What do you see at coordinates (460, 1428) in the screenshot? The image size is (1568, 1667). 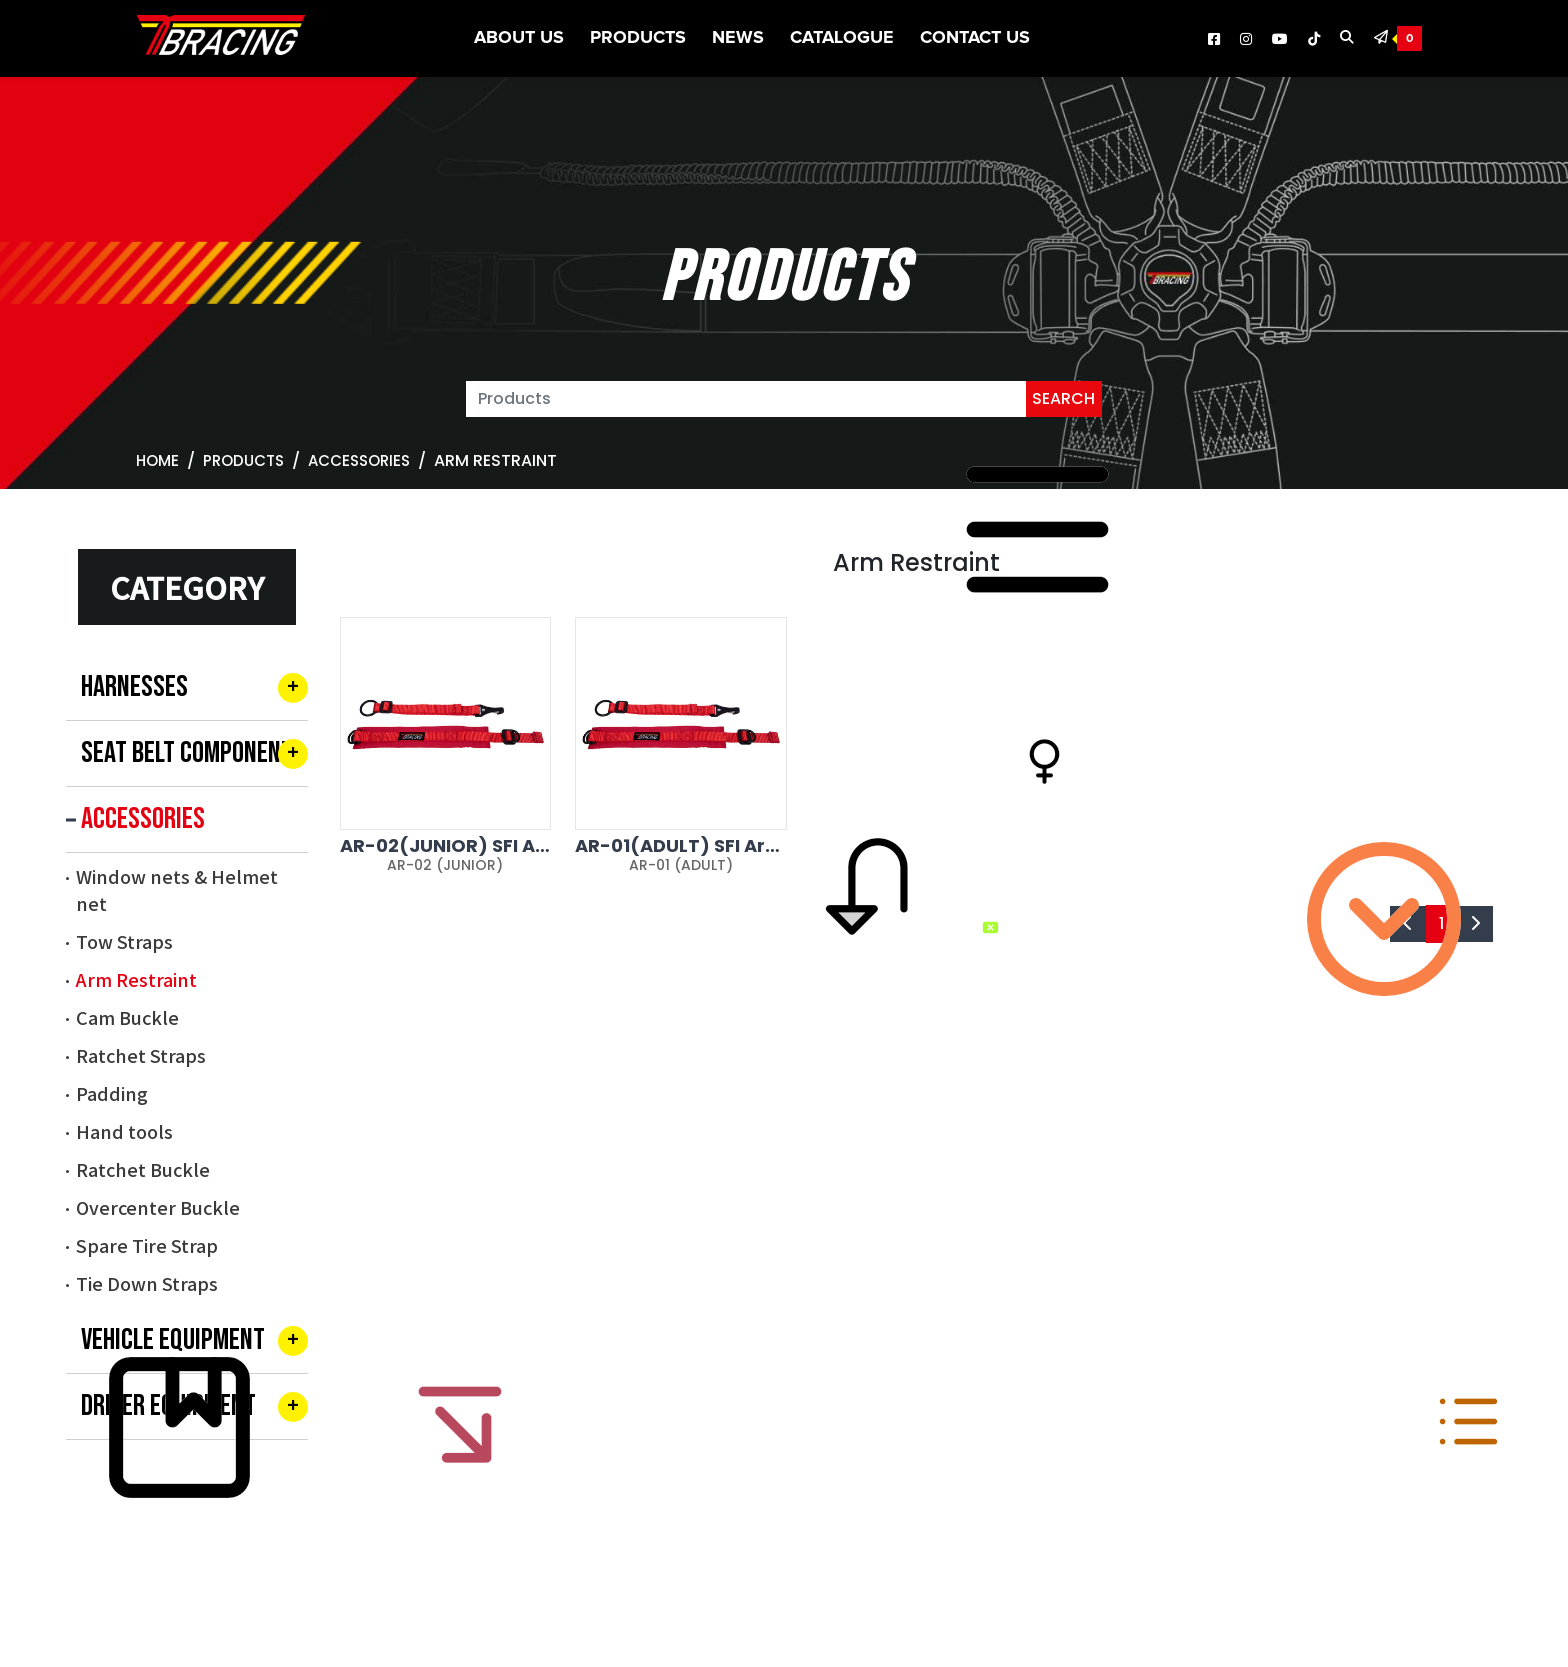 I see `move item to bottom-right corner` at bounding box center [460, 1428].